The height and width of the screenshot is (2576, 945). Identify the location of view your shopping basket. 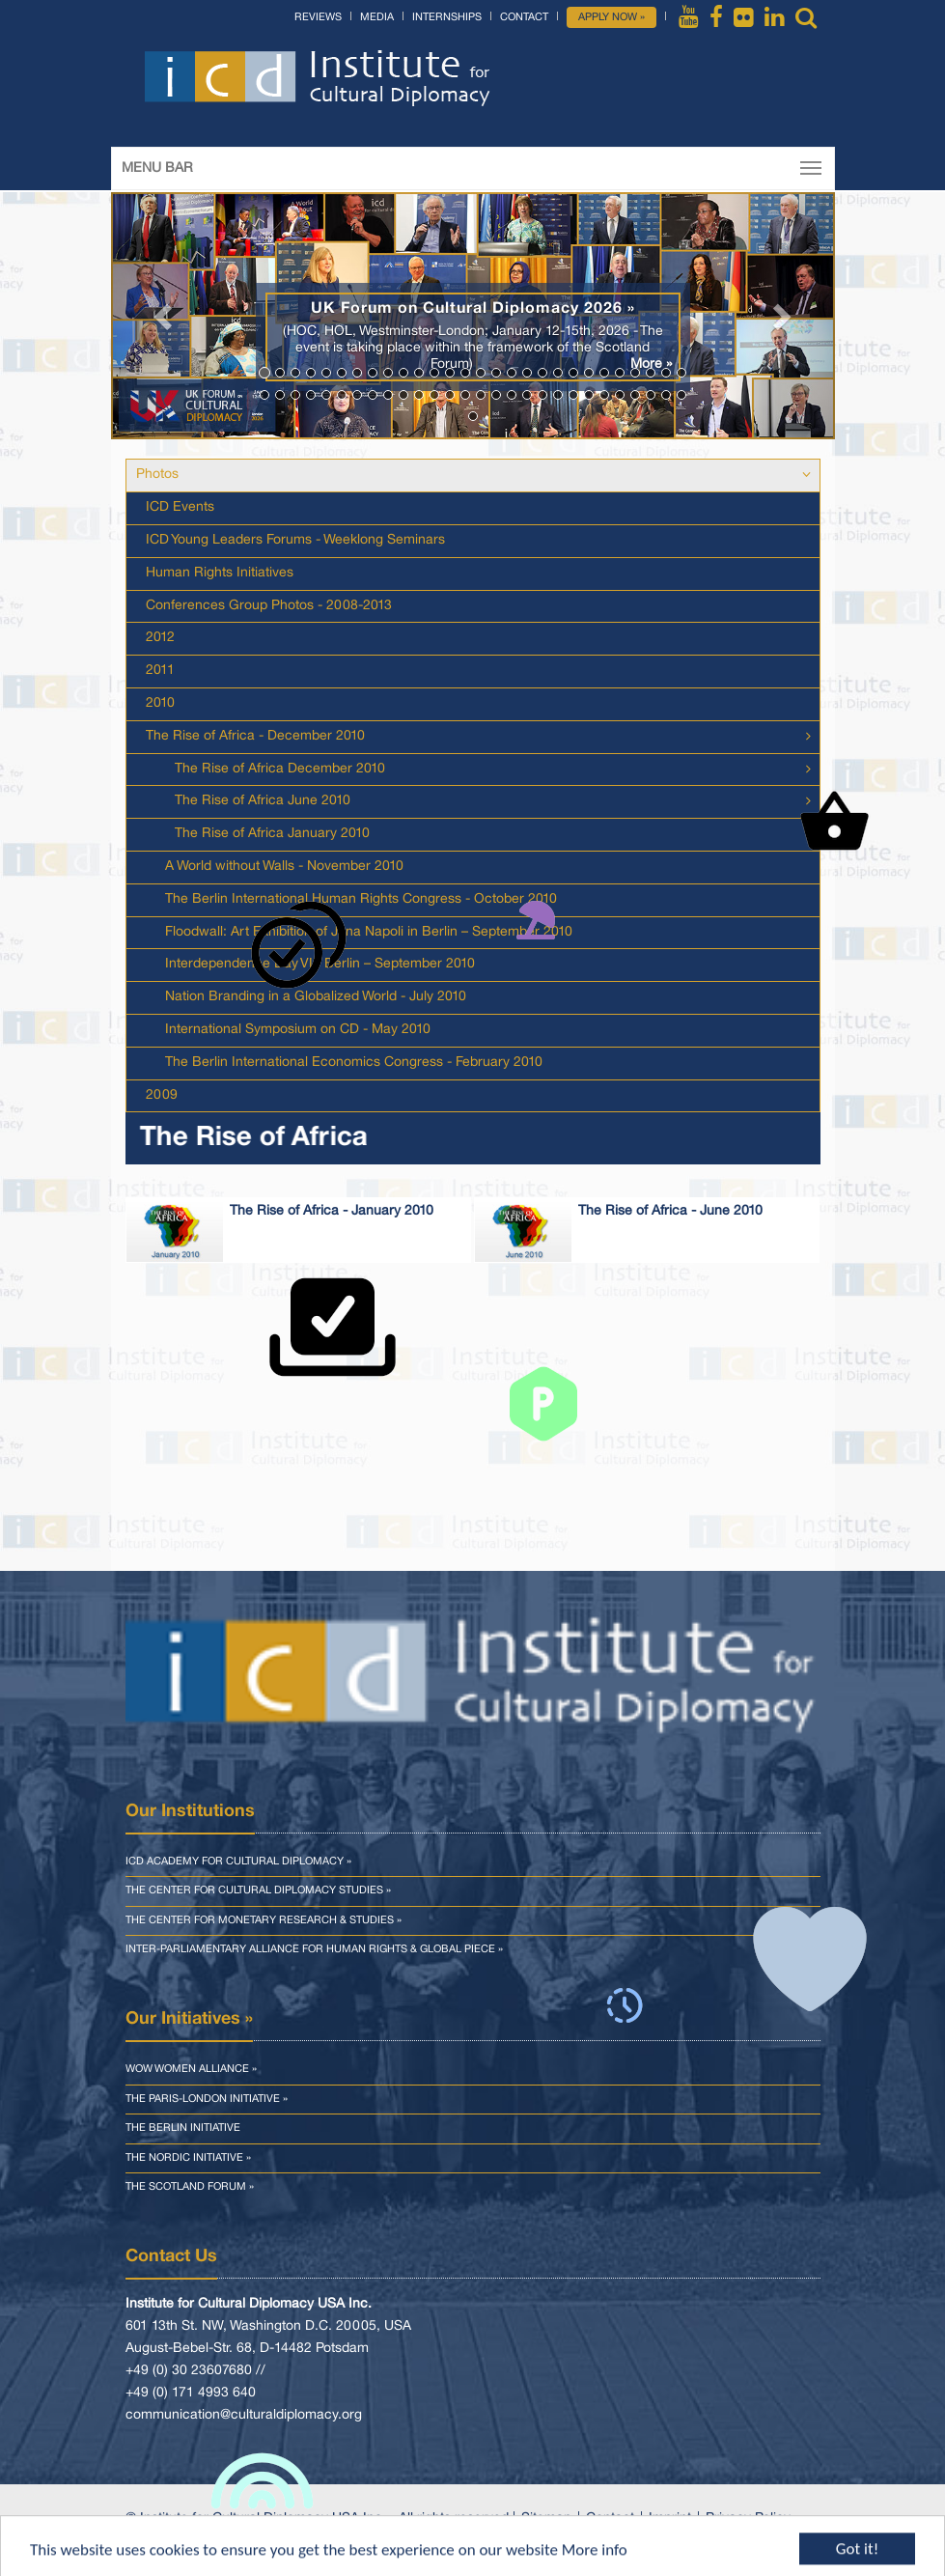
(834, 822).